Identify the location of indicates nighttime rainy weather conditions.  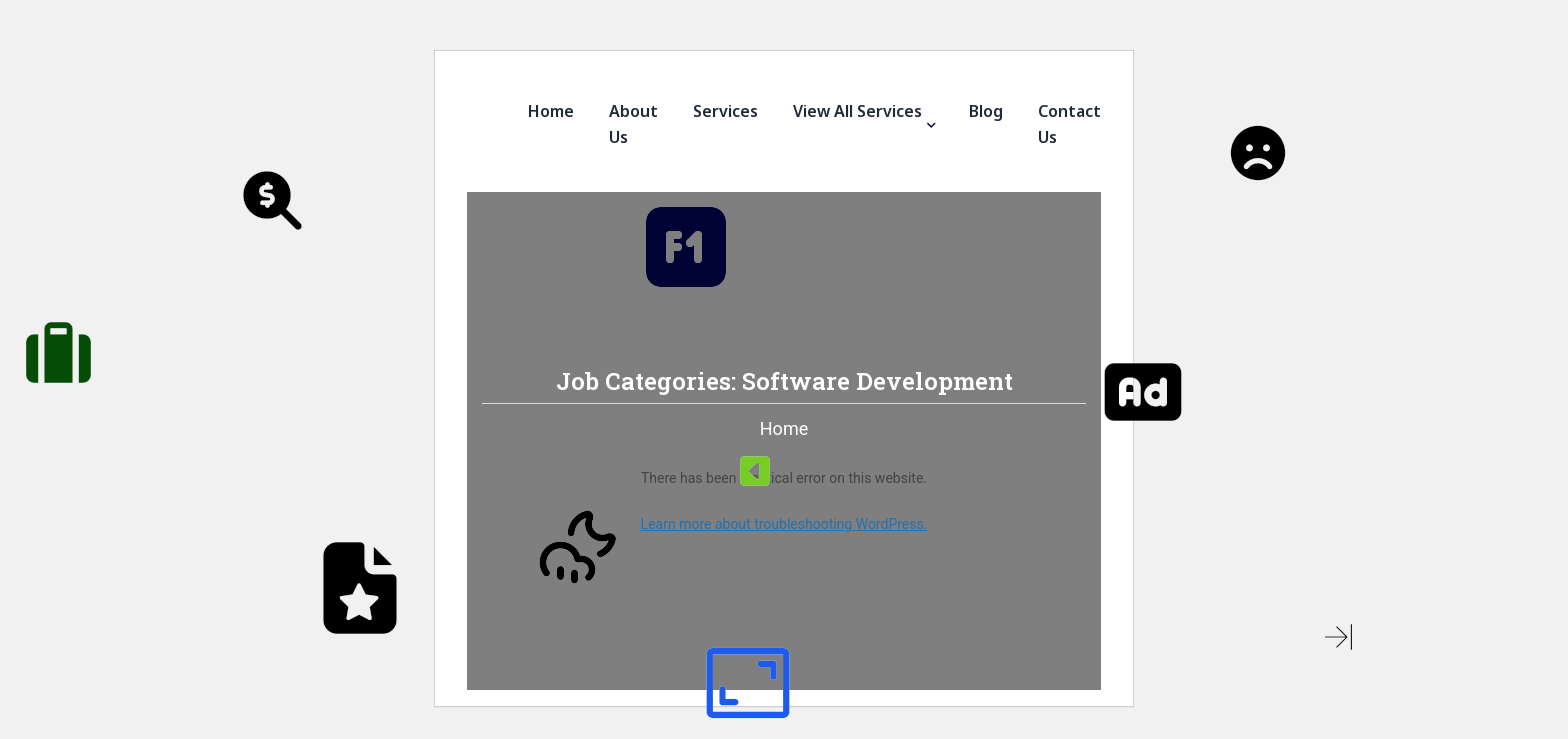
(578, 545).